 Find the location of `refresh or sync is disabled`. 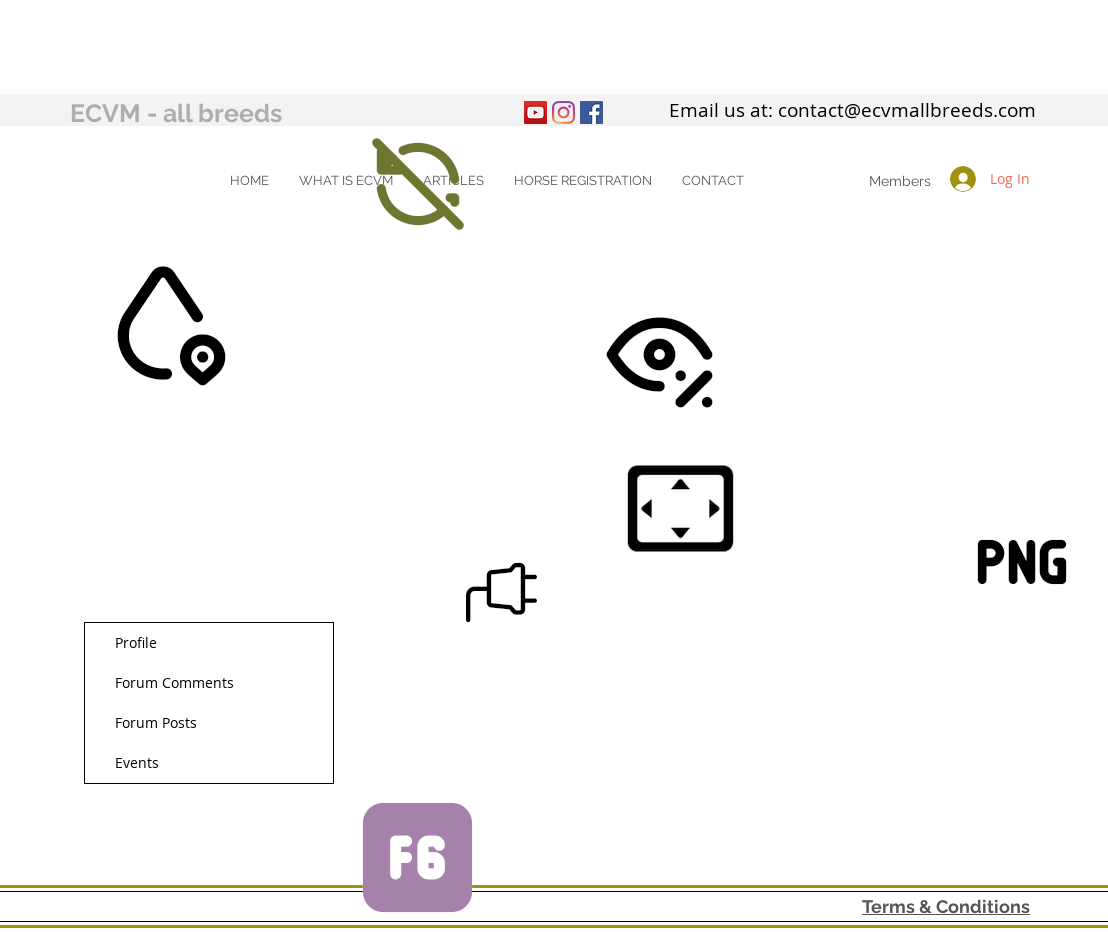

refresh or sync is disabled is located at coordinates (418, 184).